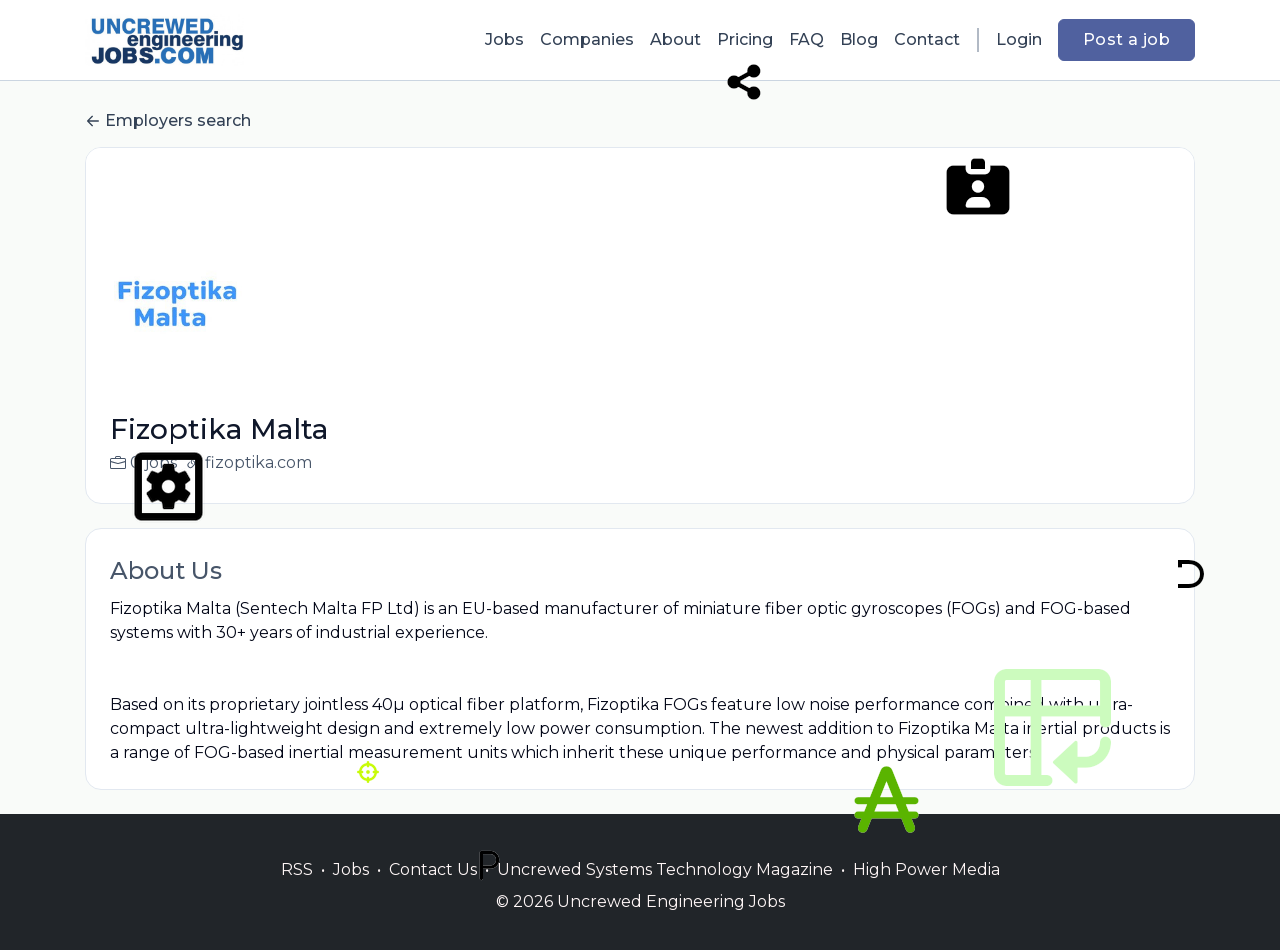 This screenshot has width=1280, height=950. I want to click on view user profile or identification, so click(978, 190).